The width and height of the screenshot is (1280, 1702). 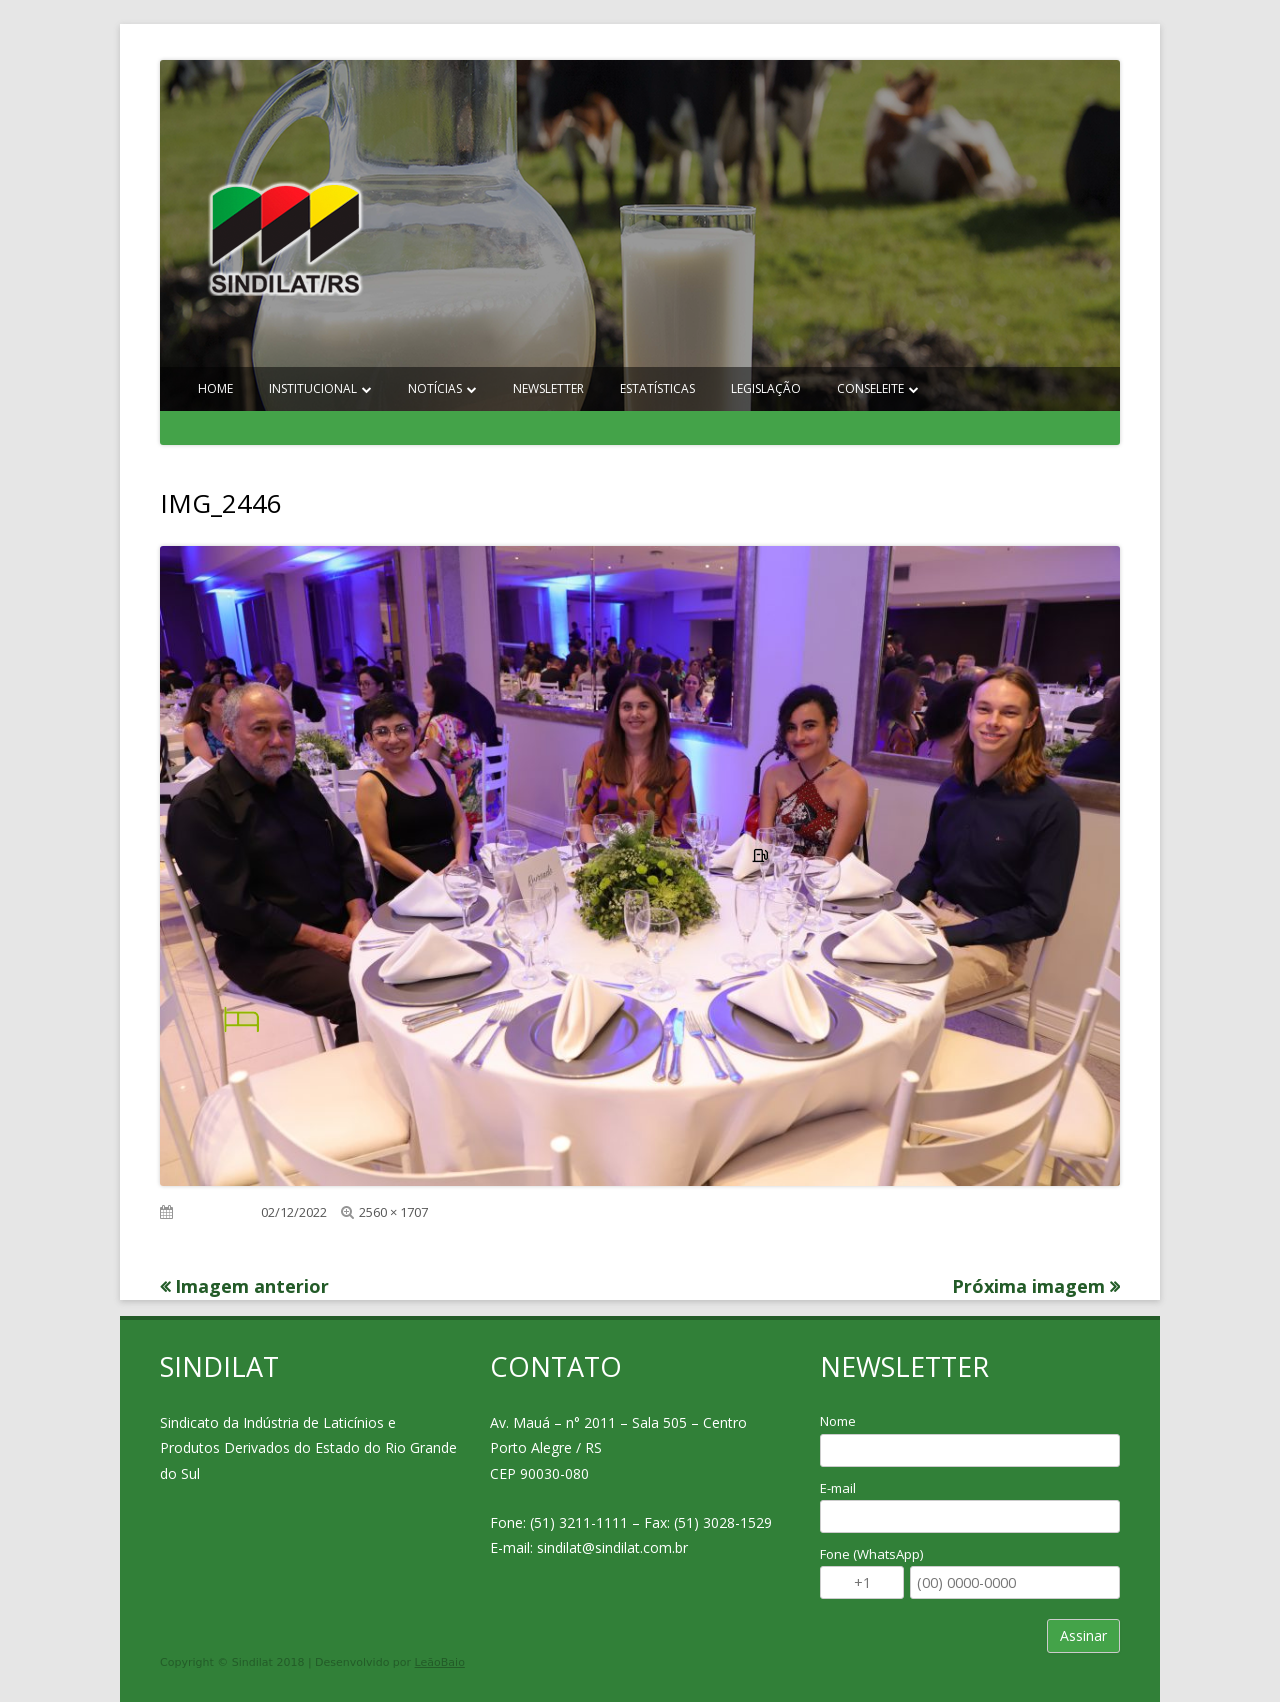 I want to click on find nearby gas stations, so click(x=759, y=855).